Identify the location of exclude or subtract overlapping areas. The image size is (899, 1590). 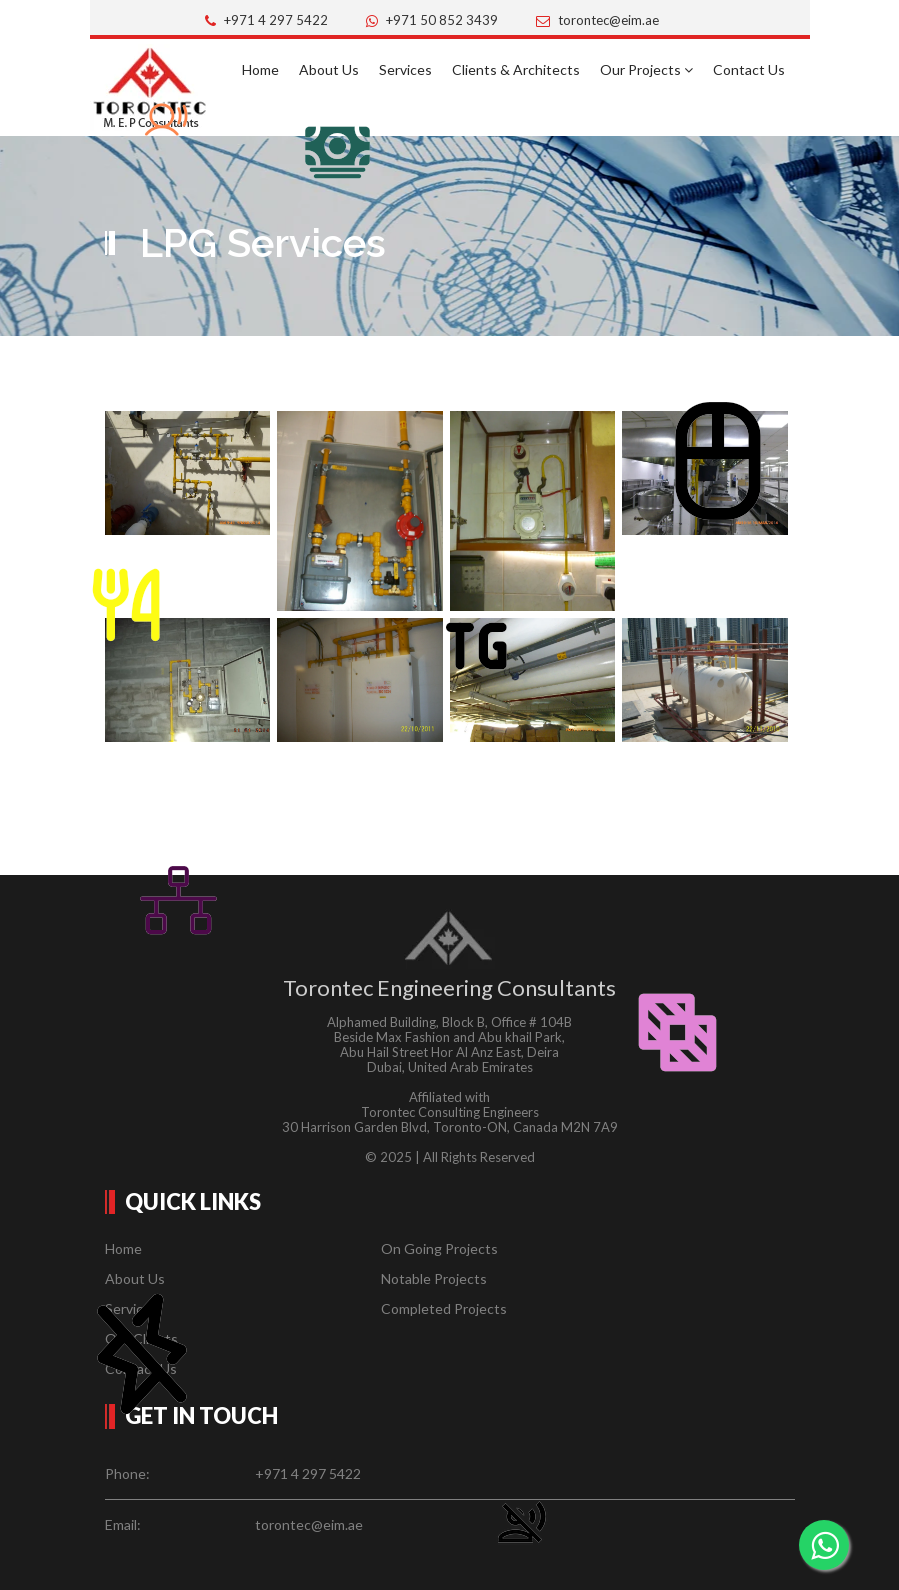
(677, 1032).